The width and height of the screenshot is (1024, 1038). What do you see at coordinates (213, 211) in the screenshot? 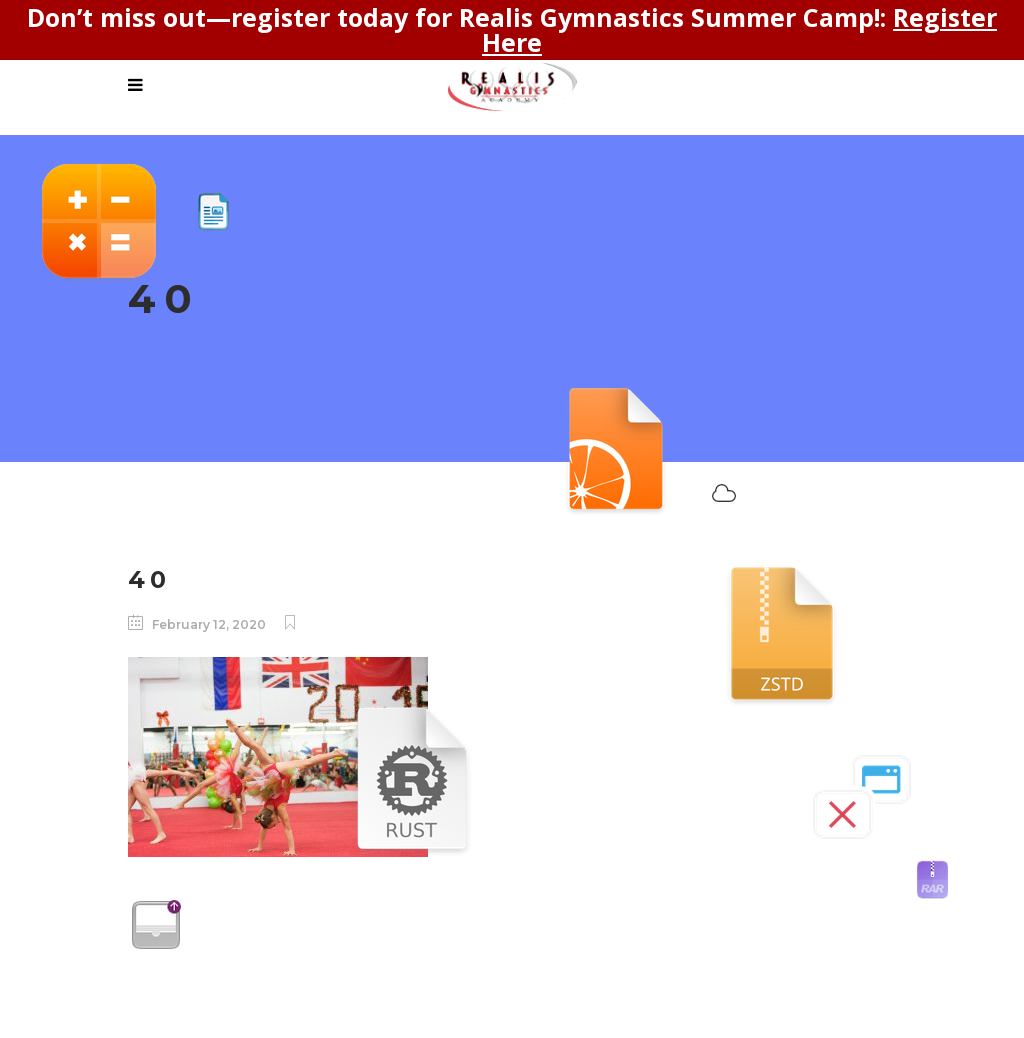
I see `libreoffice writer document template file` at bounding box center [213, 211].